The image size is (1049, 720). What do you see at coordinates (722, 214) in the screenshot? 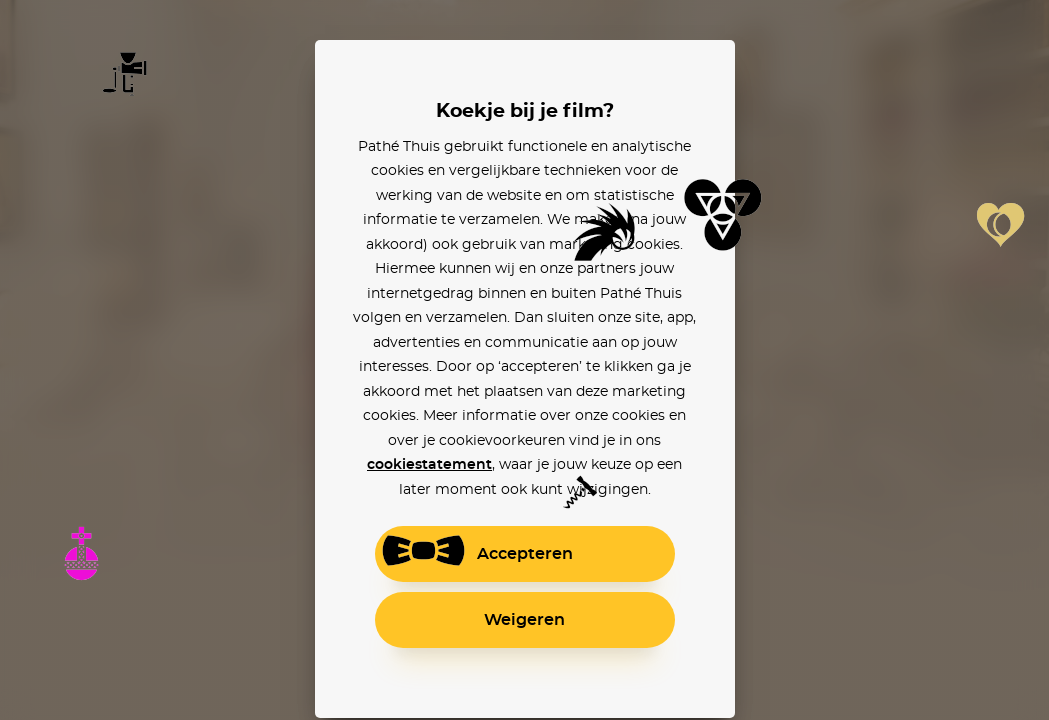
I see `indicates a trinity or three-way connection system` at bounding box center [722, 214].